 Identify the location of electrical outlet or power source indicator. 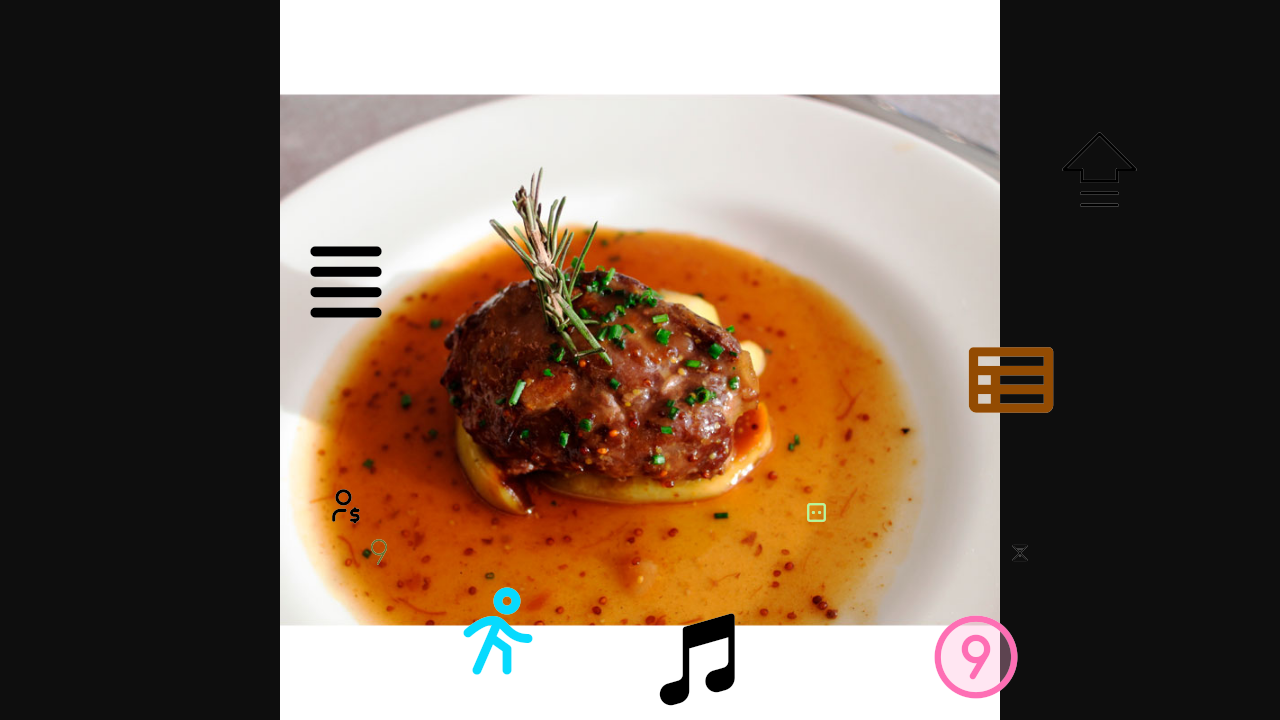
(816, 512).